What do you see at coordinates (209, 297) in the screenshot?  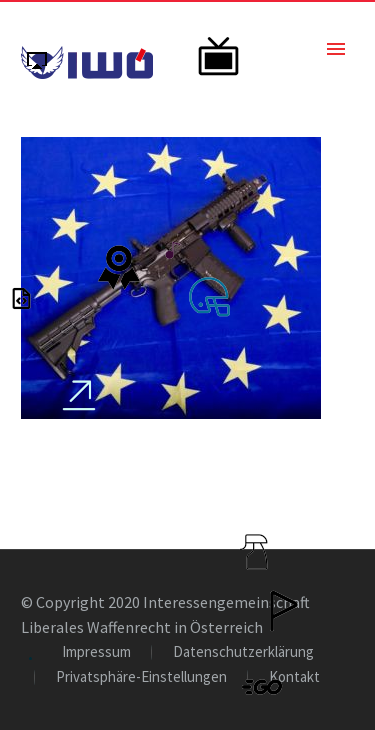 I see `view football or sports content` at bounding box center [209, 297].